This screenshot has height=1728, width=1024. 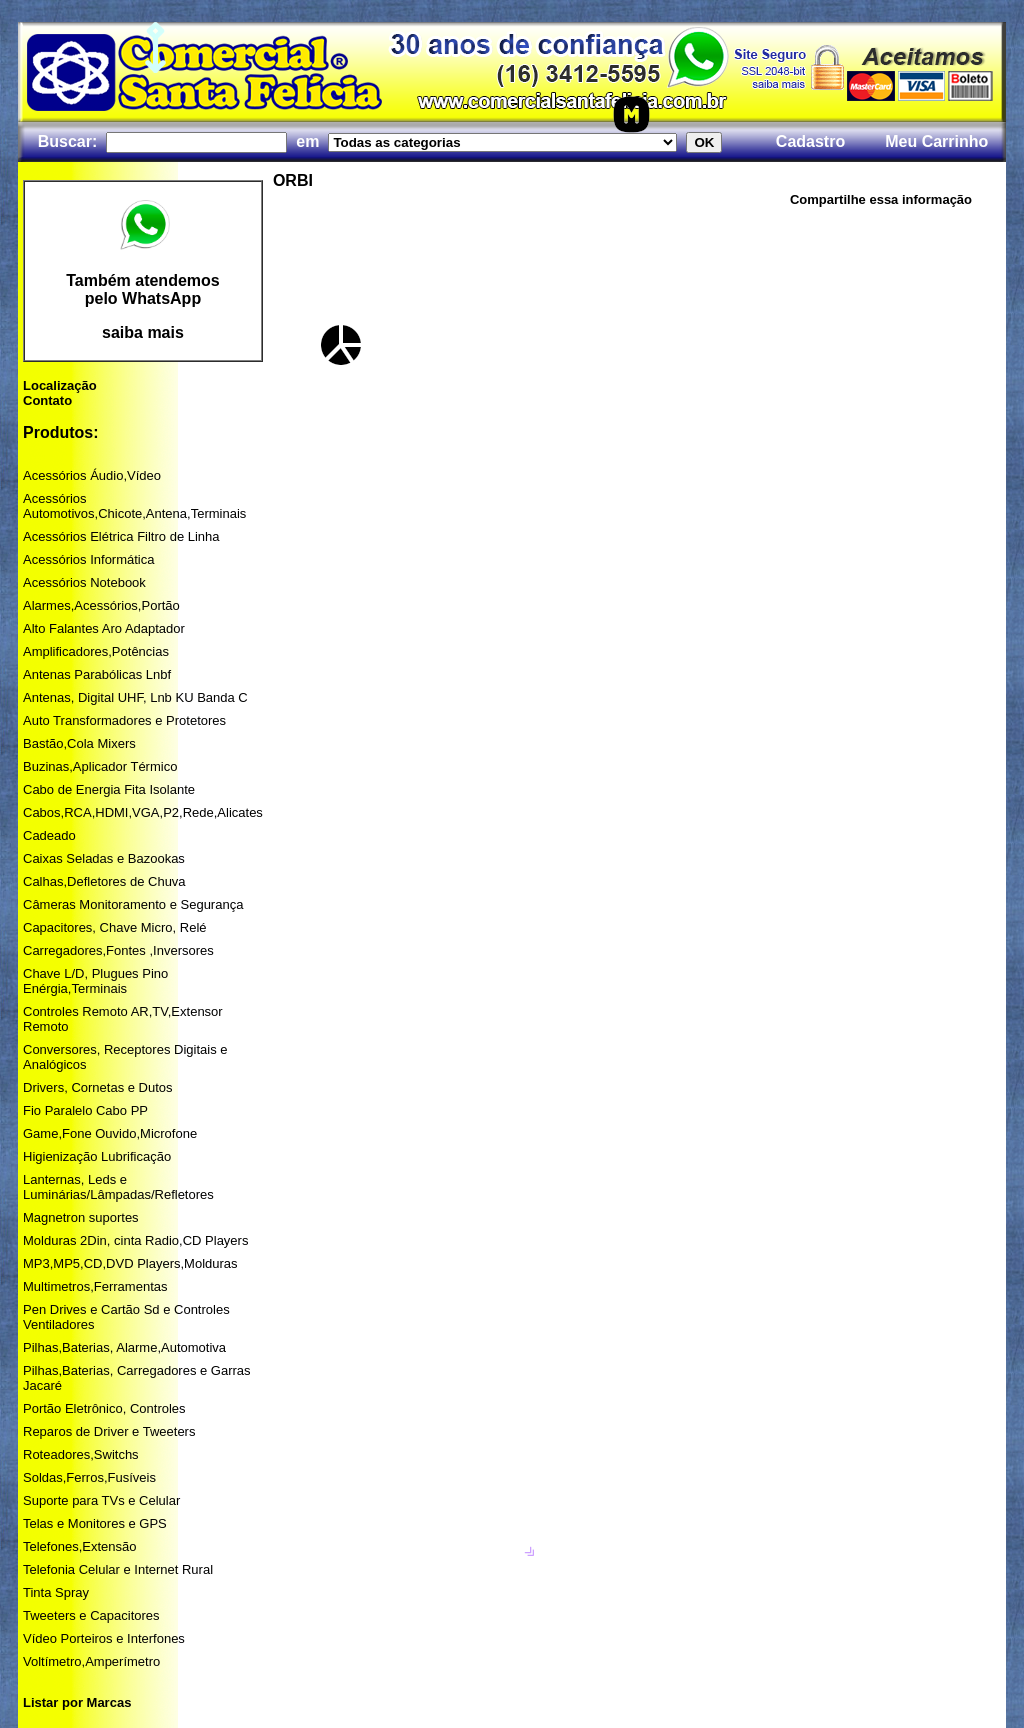 What do you see at coordinates (530, 1552) in the screenshot?
I see `move or resize toward bottom-right corner` at bounding box center [530, 1552].